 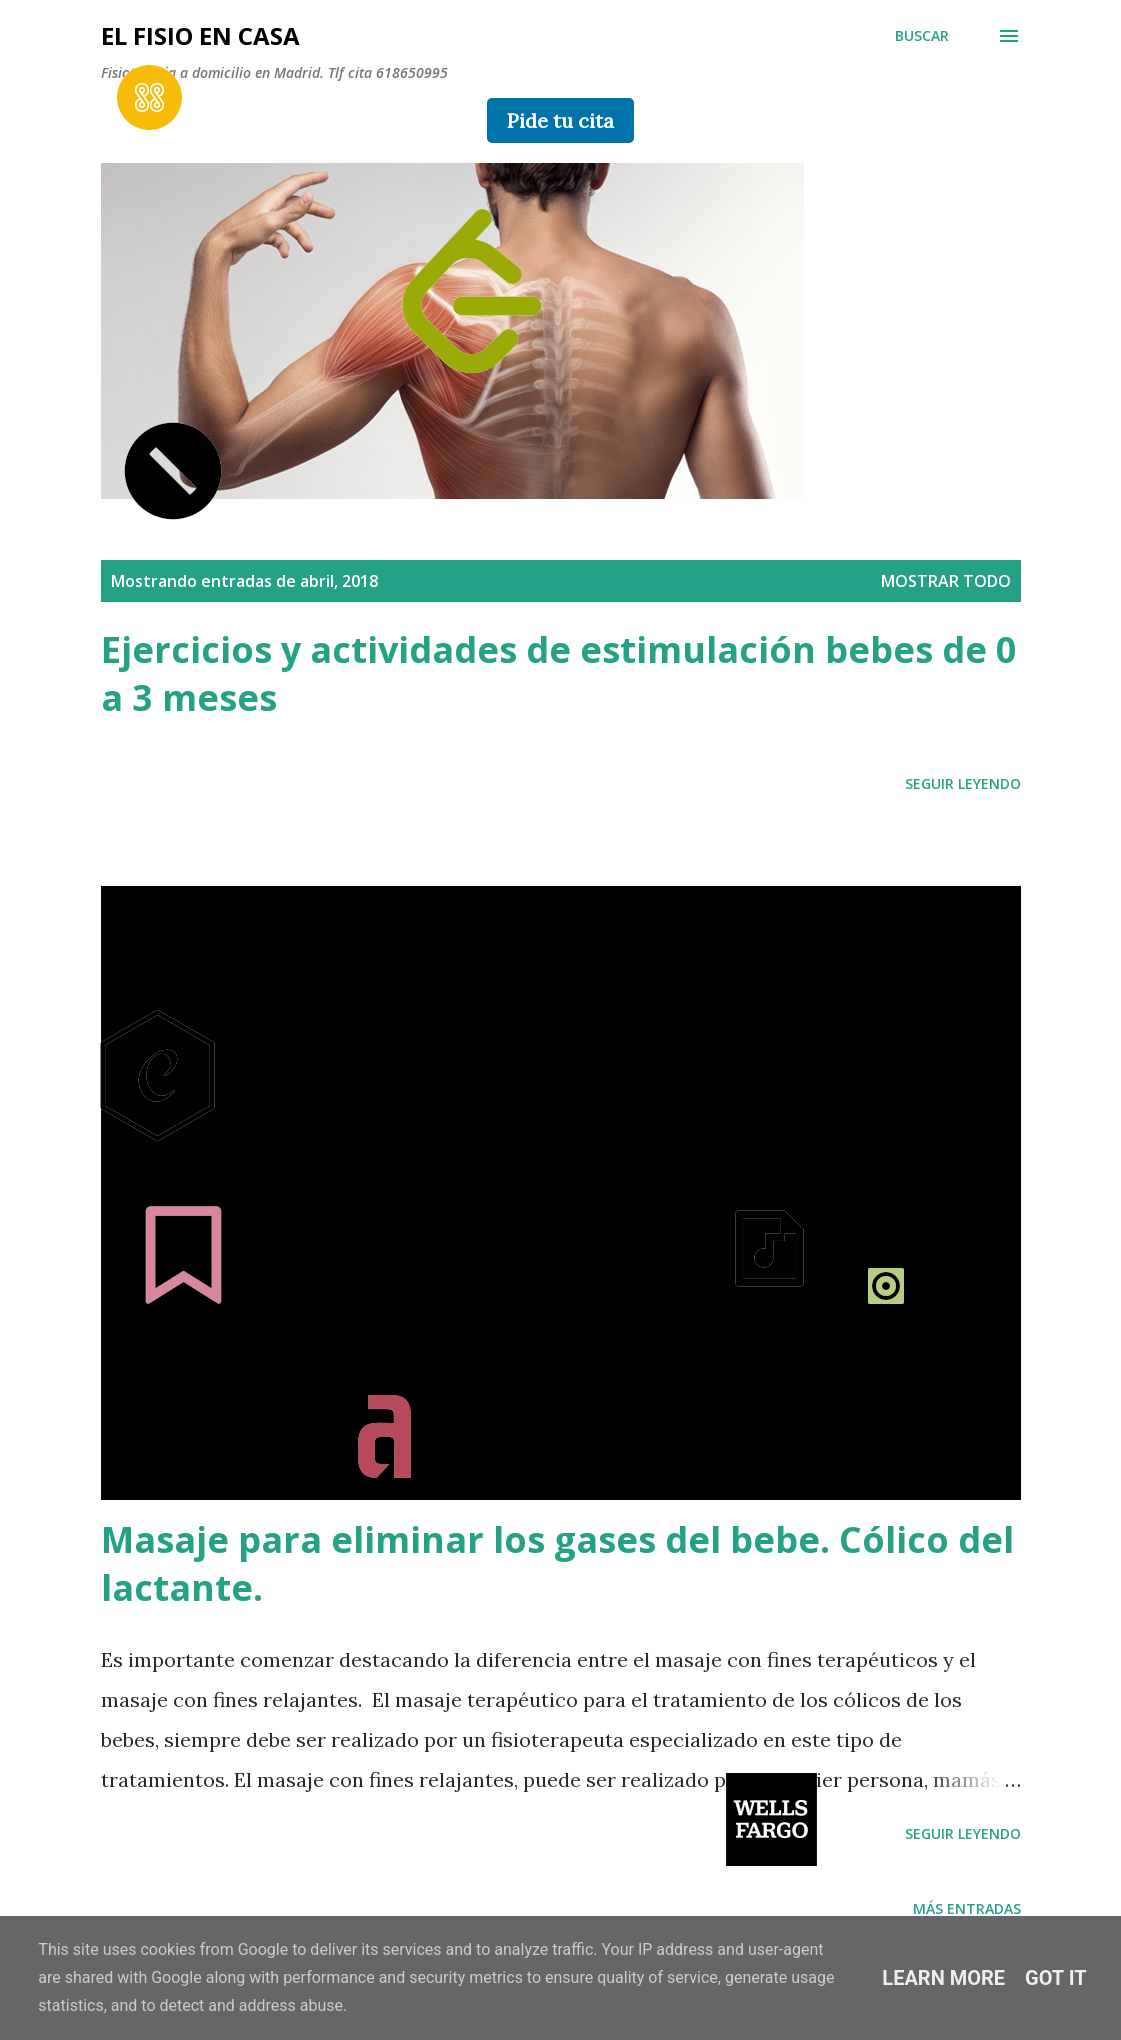 I want to click on open leetcode app or website, so click(x=472, y=291).